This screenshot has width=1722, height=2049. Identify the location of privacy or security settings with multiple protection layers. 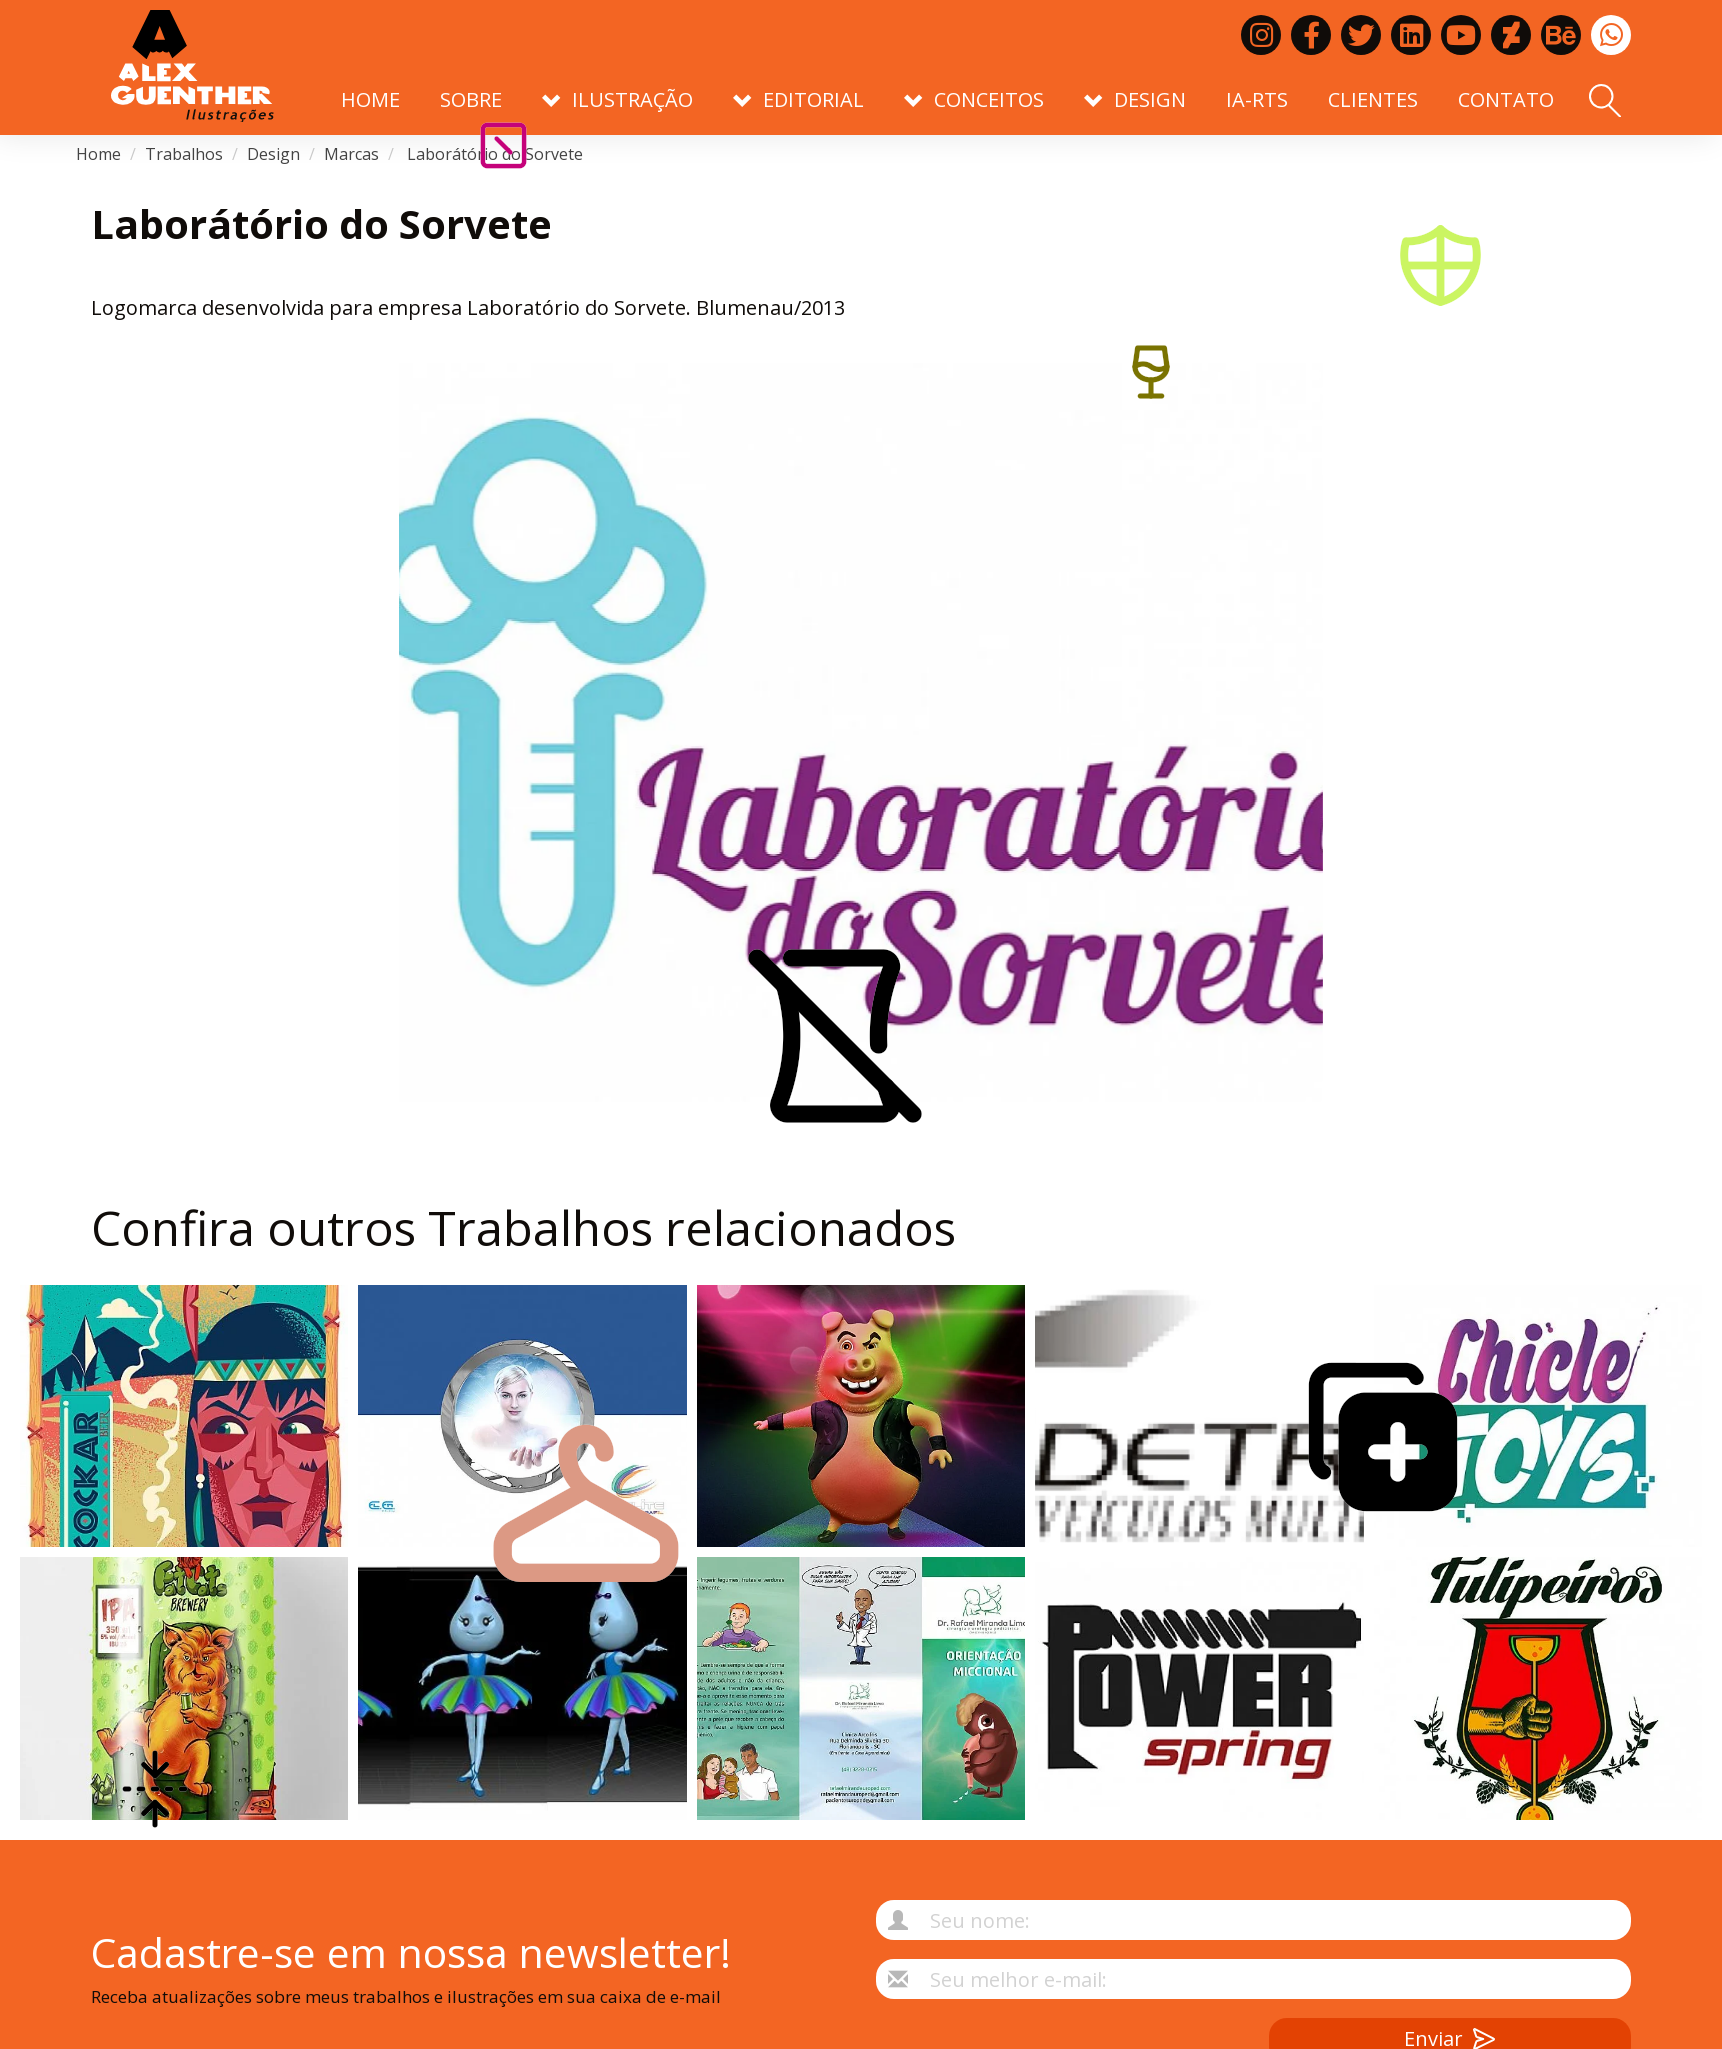
(1440, 265).